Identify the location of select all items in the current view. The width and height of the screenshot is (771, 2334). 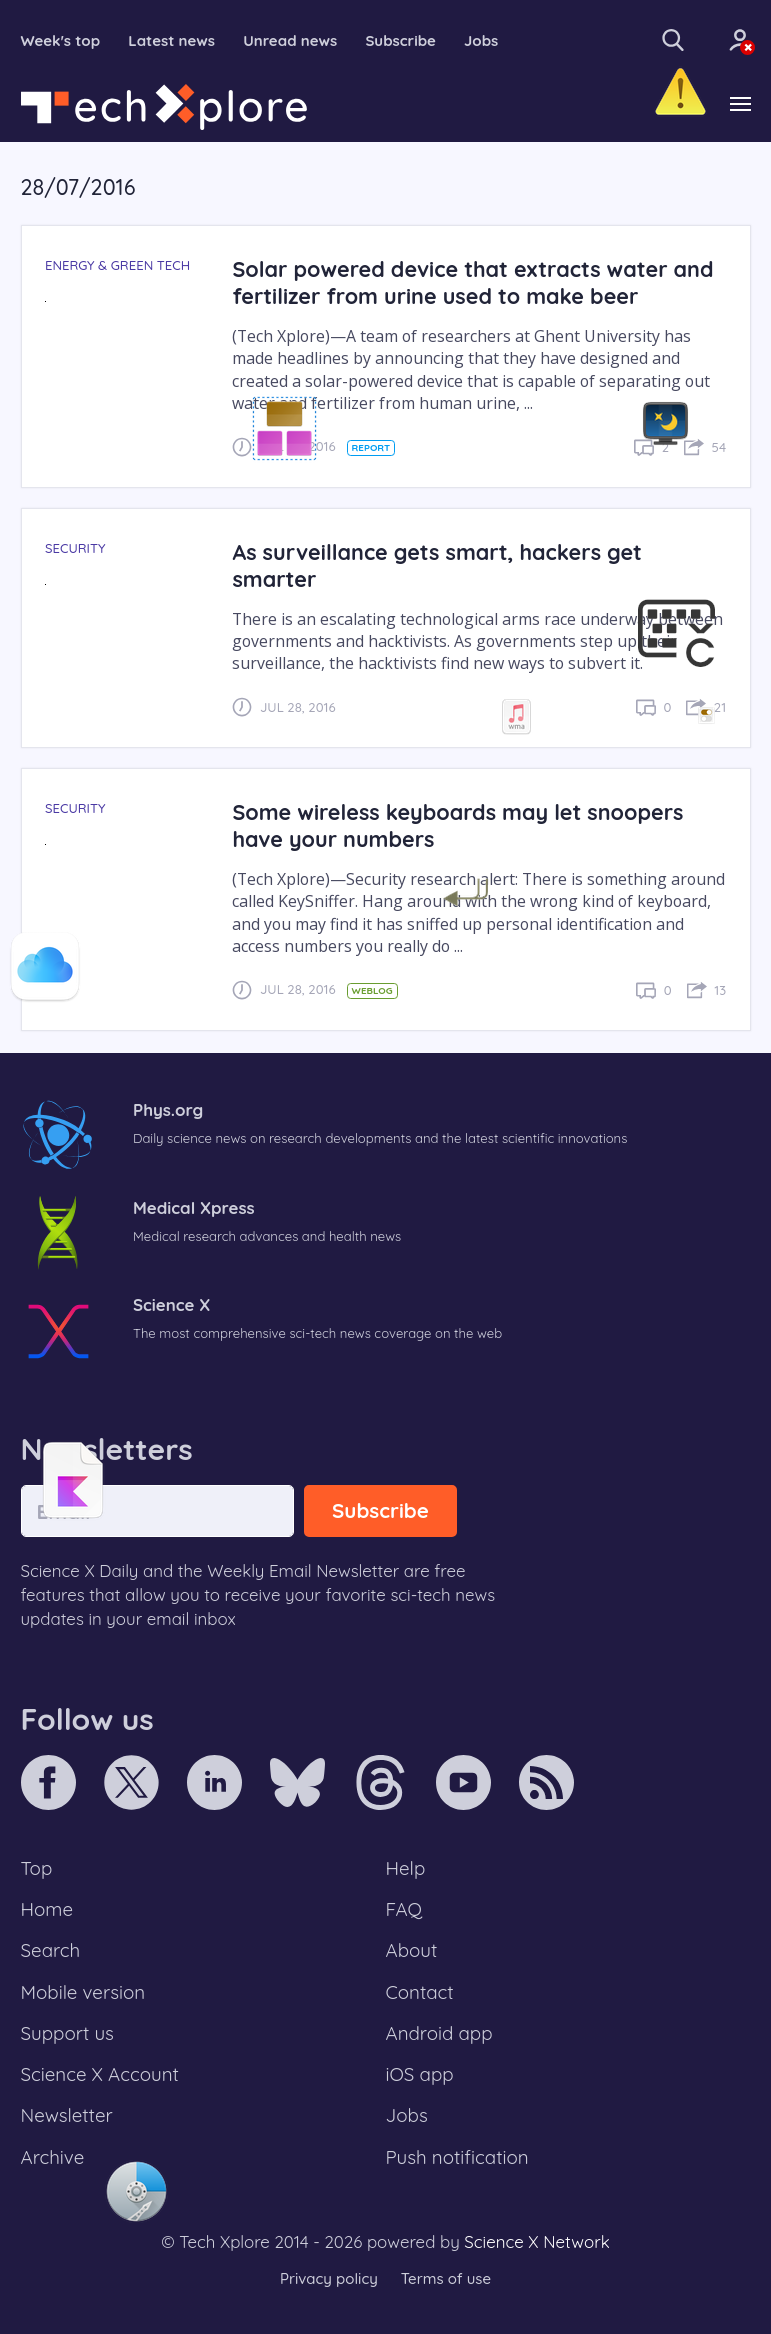
(284, 428).